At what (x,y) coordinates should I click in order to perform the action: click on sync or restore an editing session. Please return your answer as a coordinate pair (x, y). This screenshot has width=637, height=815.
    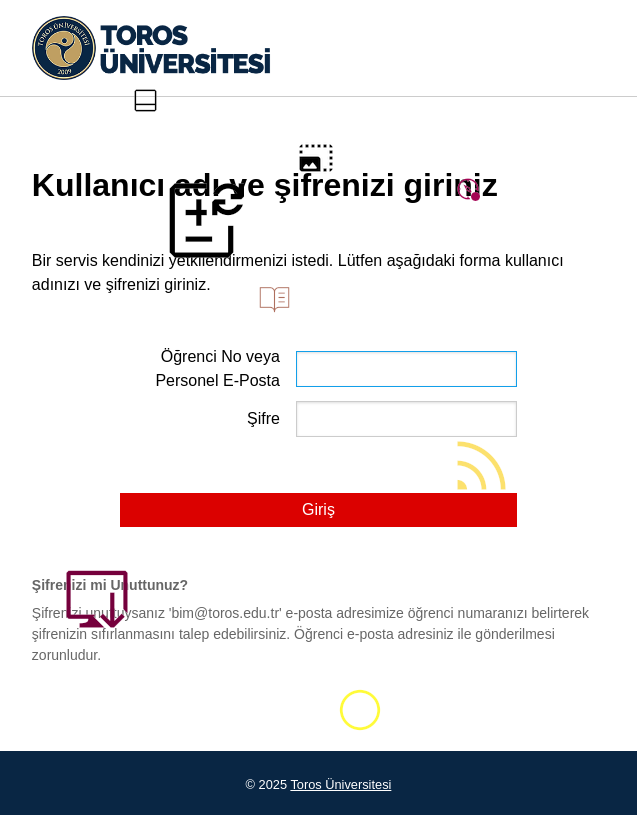
    Looking at the image, I should click on (201, 220).